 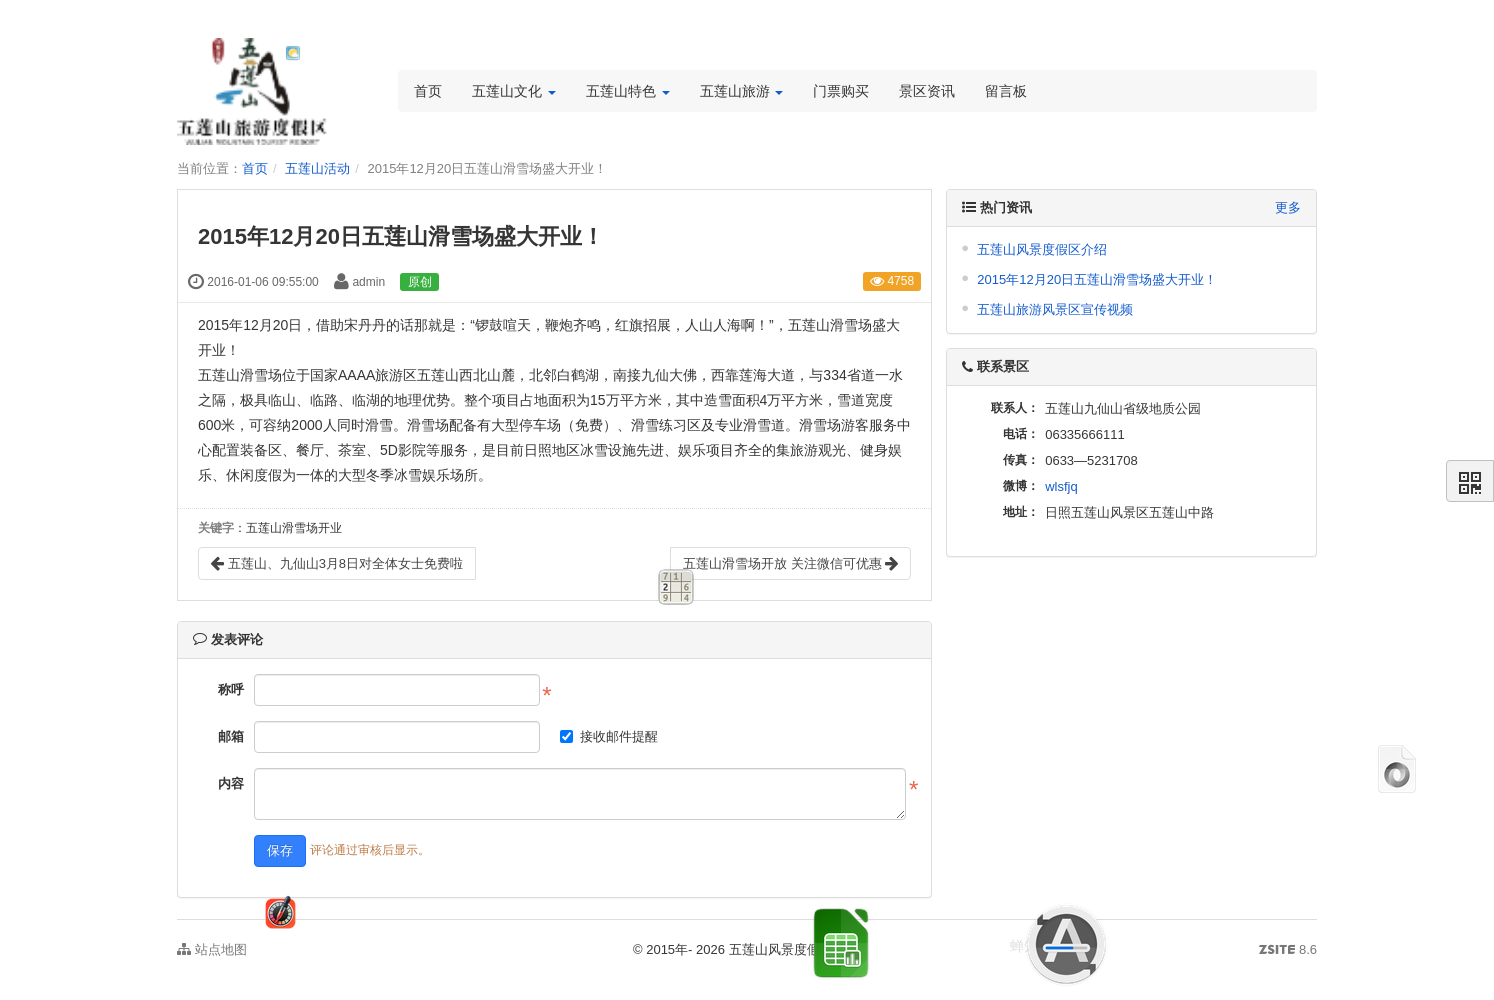 What do you see at coordinates (1397, 769) in the screenshot?
I see `a JSON file type indicator` at bounding box center [1397, 769].